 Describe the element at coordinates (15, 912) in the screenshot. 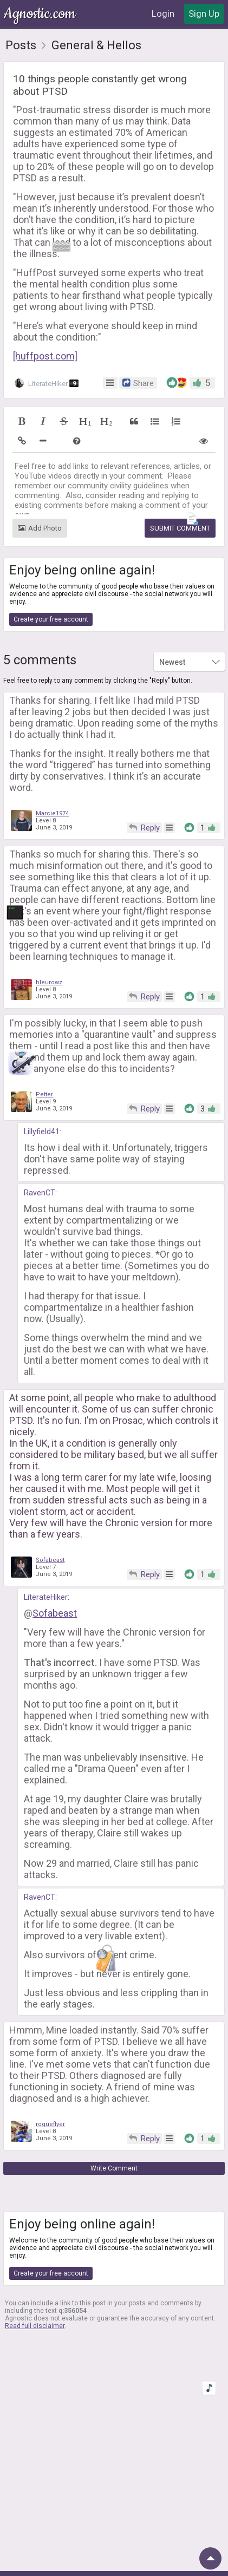

I see `indicates an executable binary file` at that location.